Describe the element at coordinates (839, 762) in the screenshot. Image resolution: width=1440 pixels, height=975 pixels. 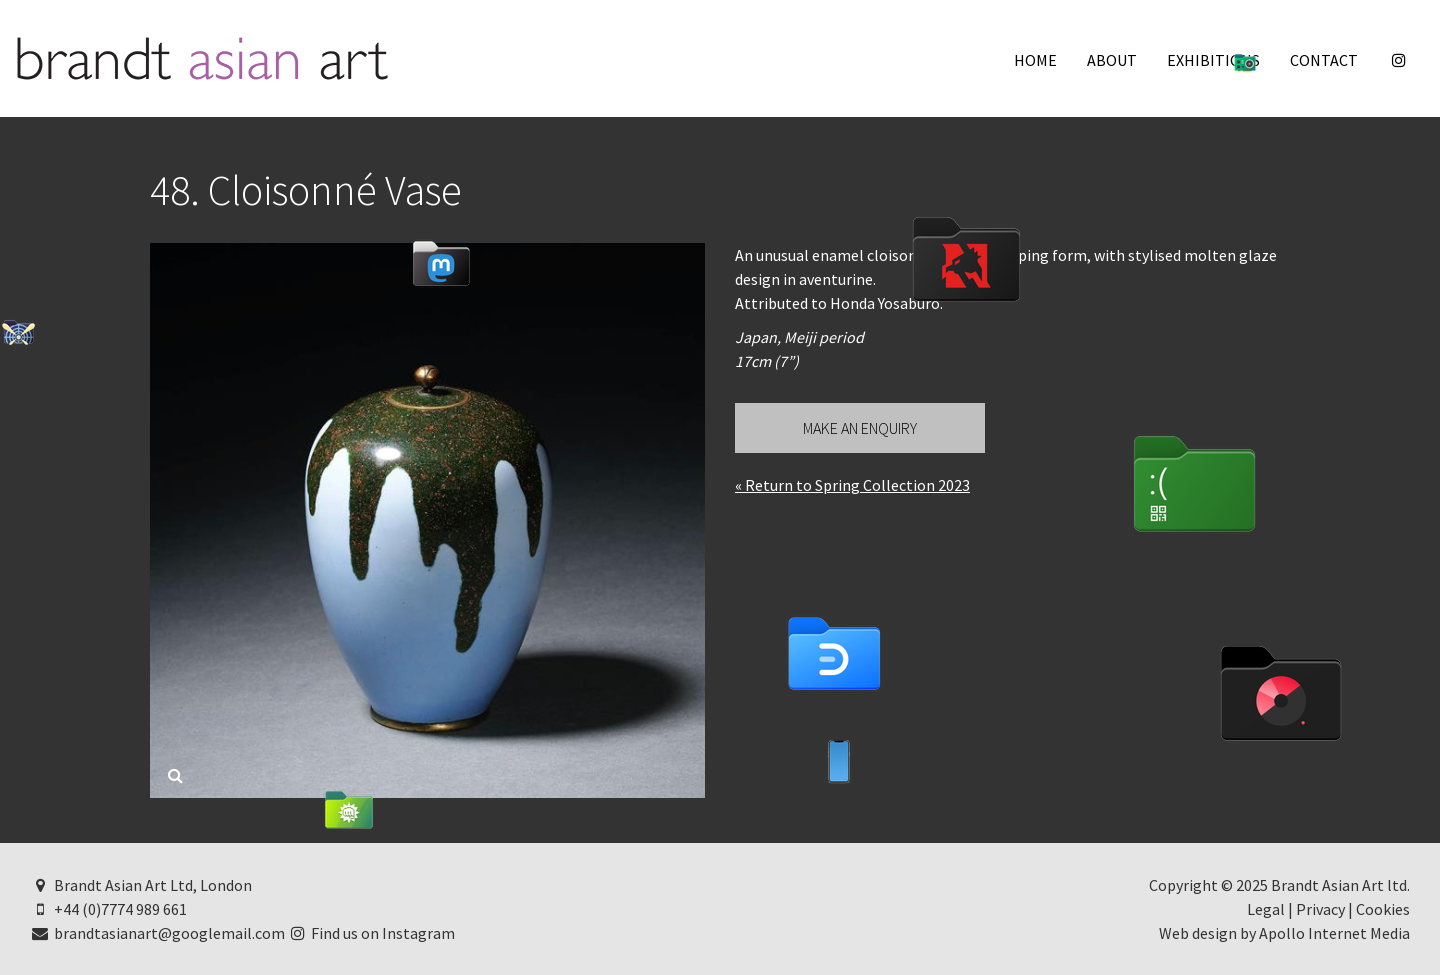
I see `iPhone 12 Pro Max device identifier in system settings` at that location.